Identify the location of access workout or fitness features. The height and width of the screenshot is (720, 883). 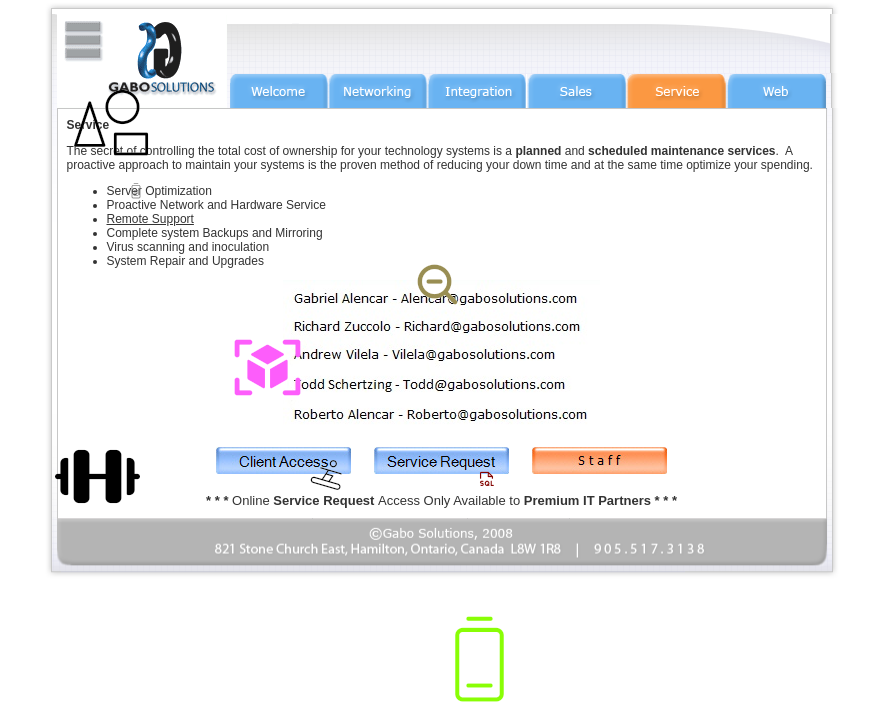
(97, 476).